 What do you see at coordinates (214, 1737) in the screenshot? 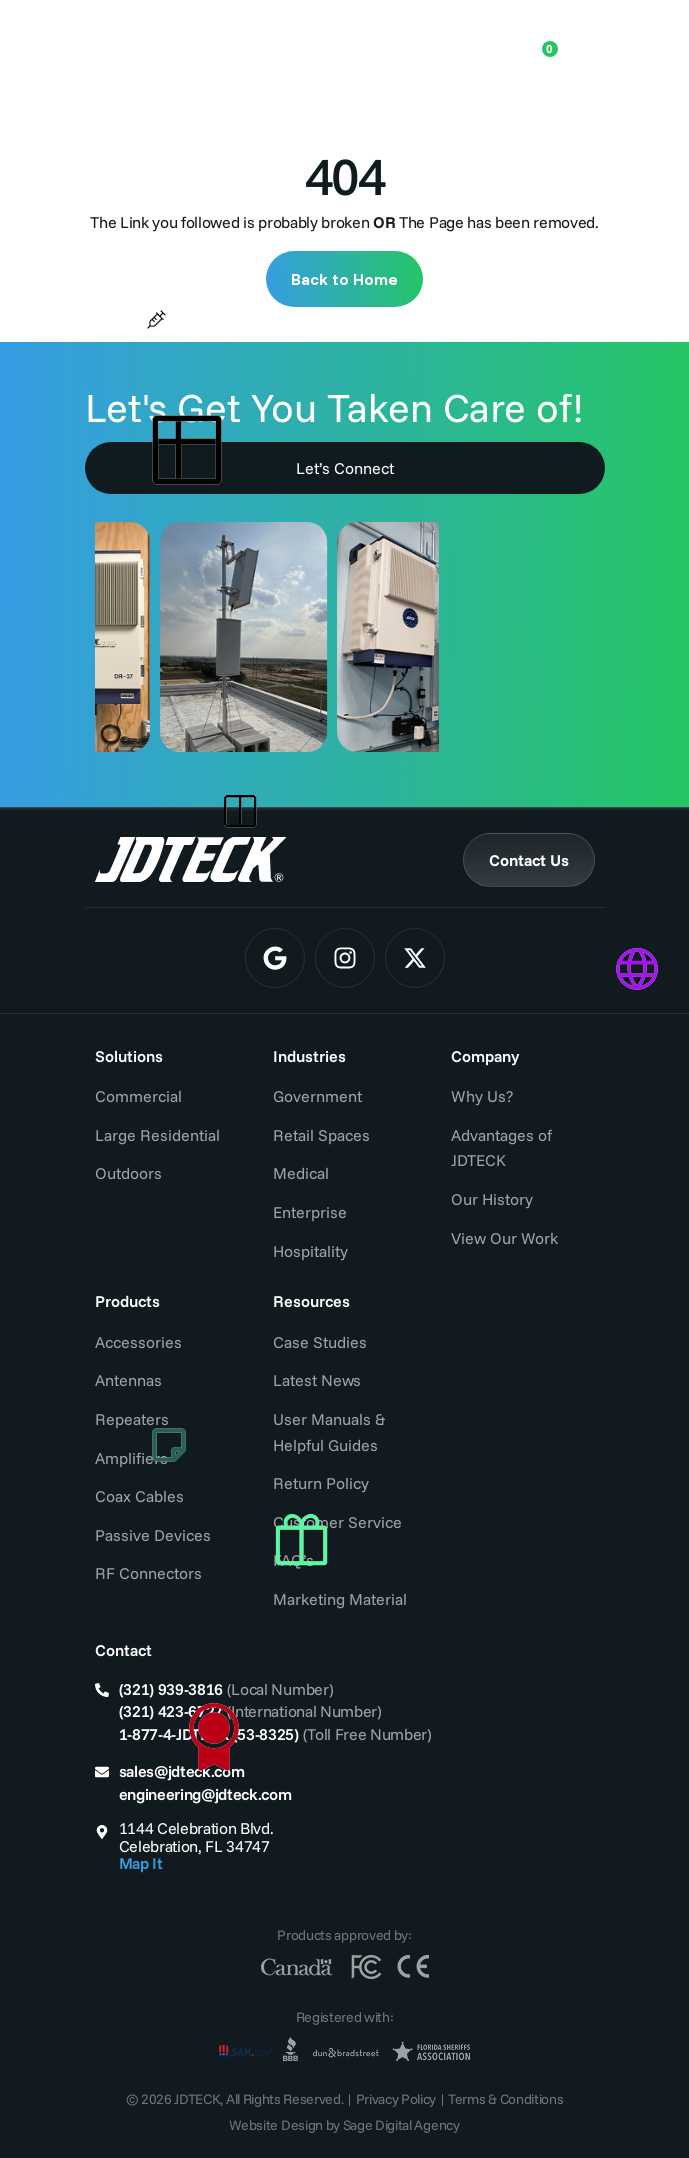
I see `view achievements or awards` at bounding box center [214, 1737].